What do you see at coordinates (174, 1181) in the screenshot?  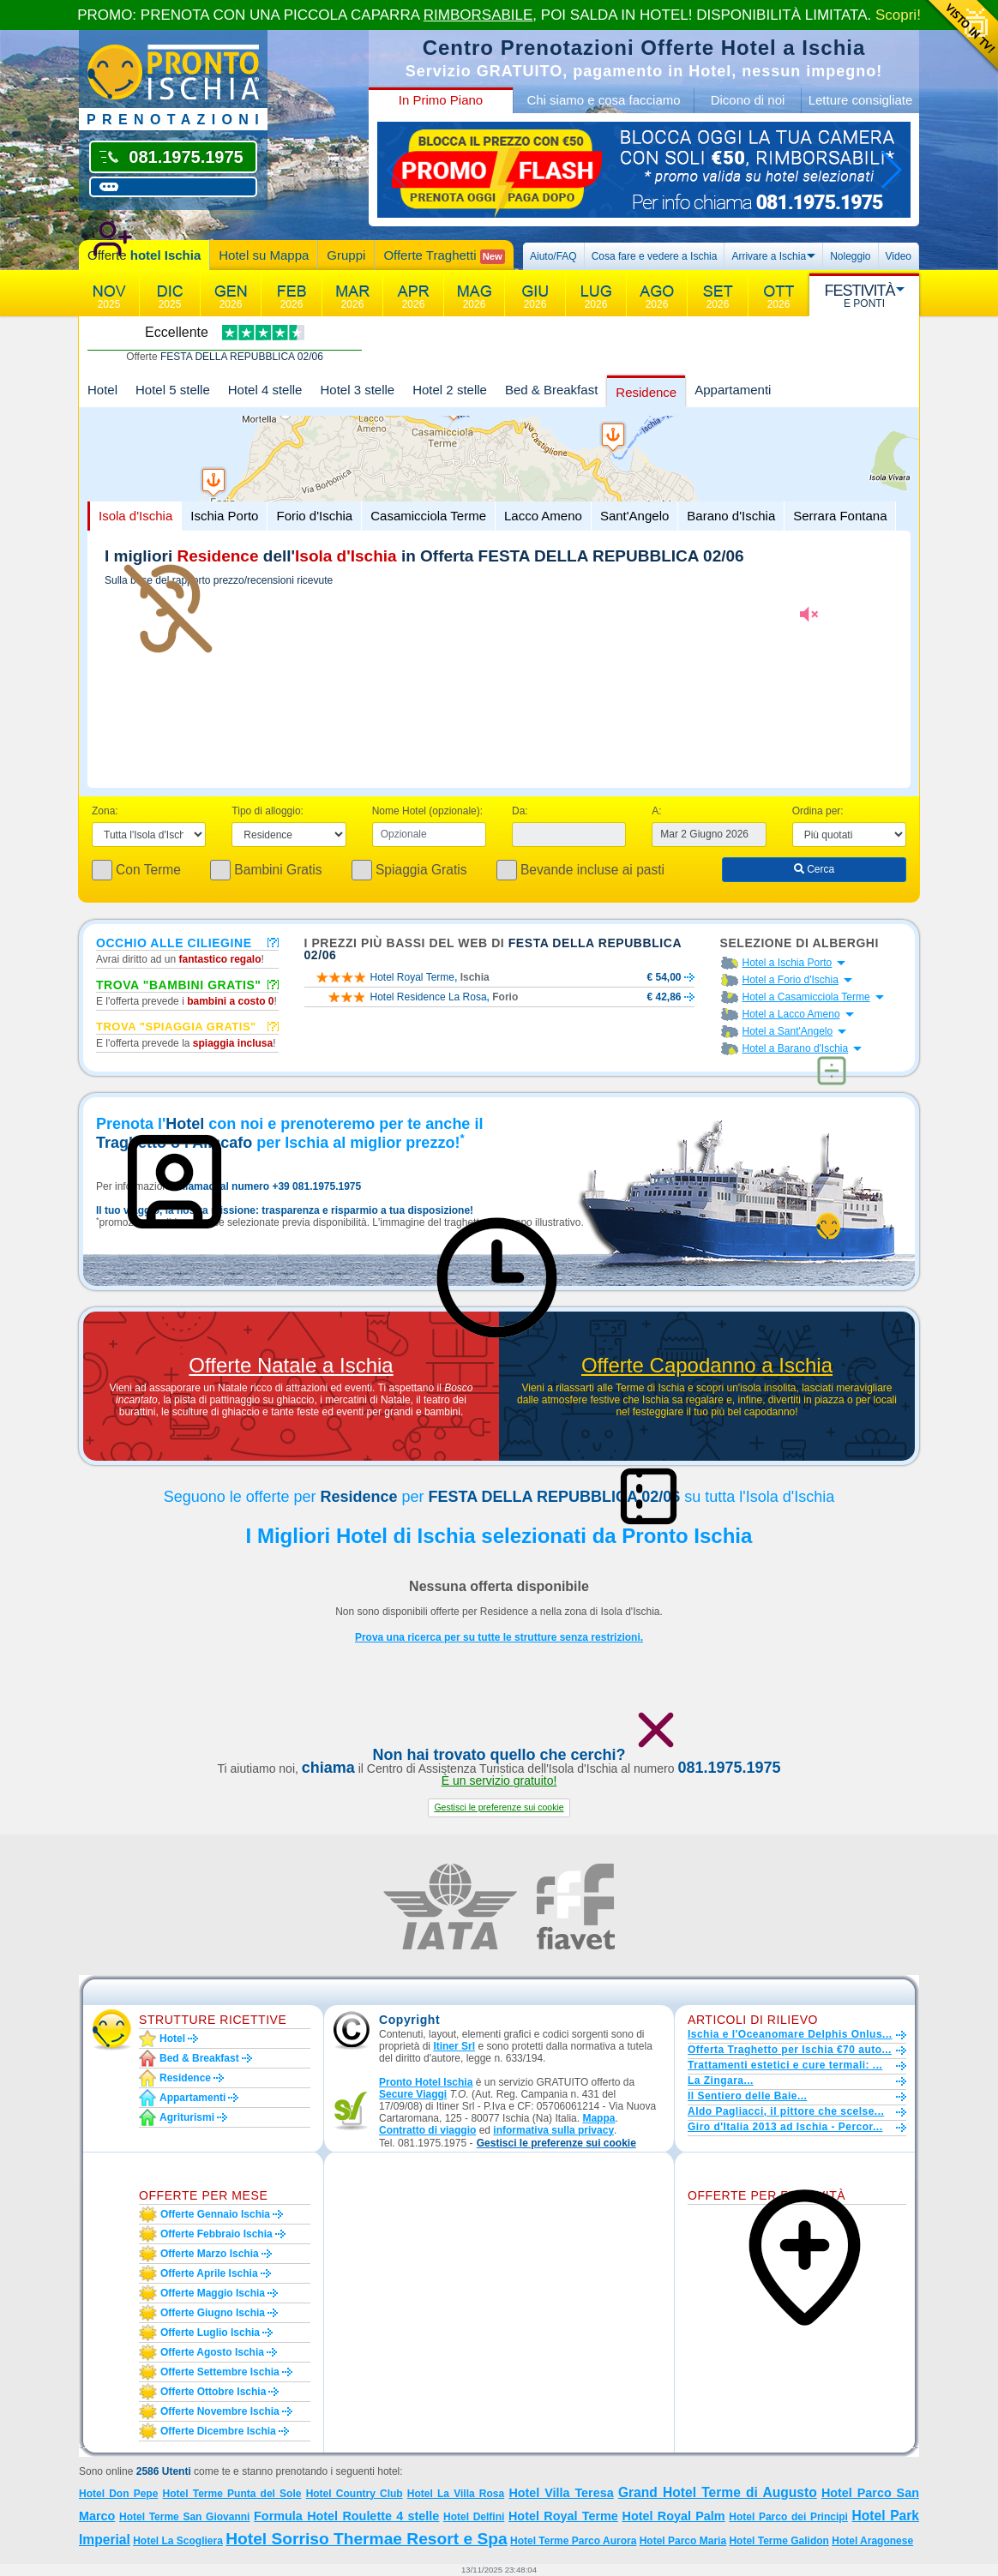 I see `view user profile` at bounding box center [174, 1181].